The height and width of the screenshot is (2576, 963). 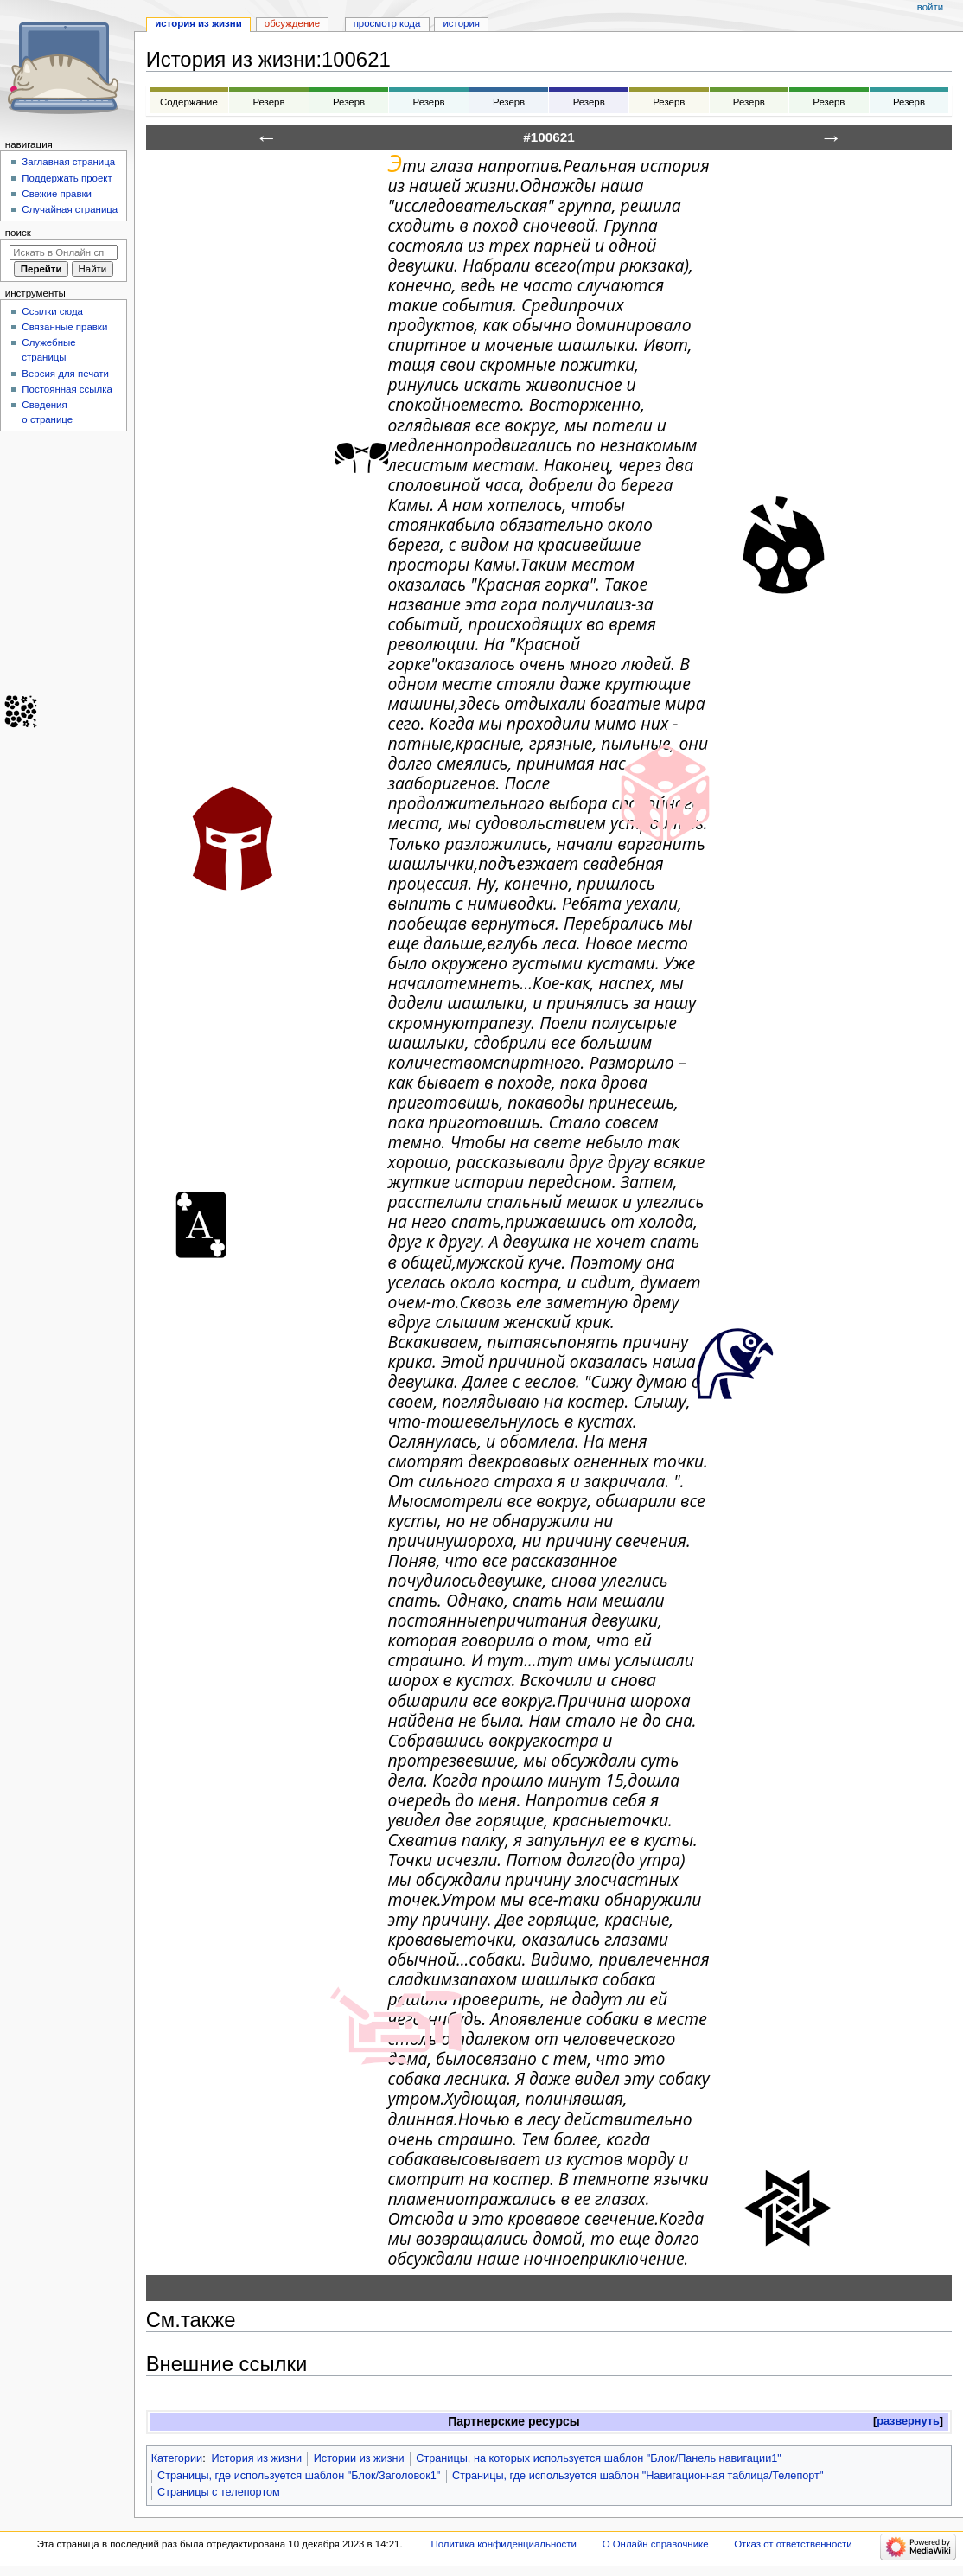 I want to click on play a card game, so click(x=201, y=1224).